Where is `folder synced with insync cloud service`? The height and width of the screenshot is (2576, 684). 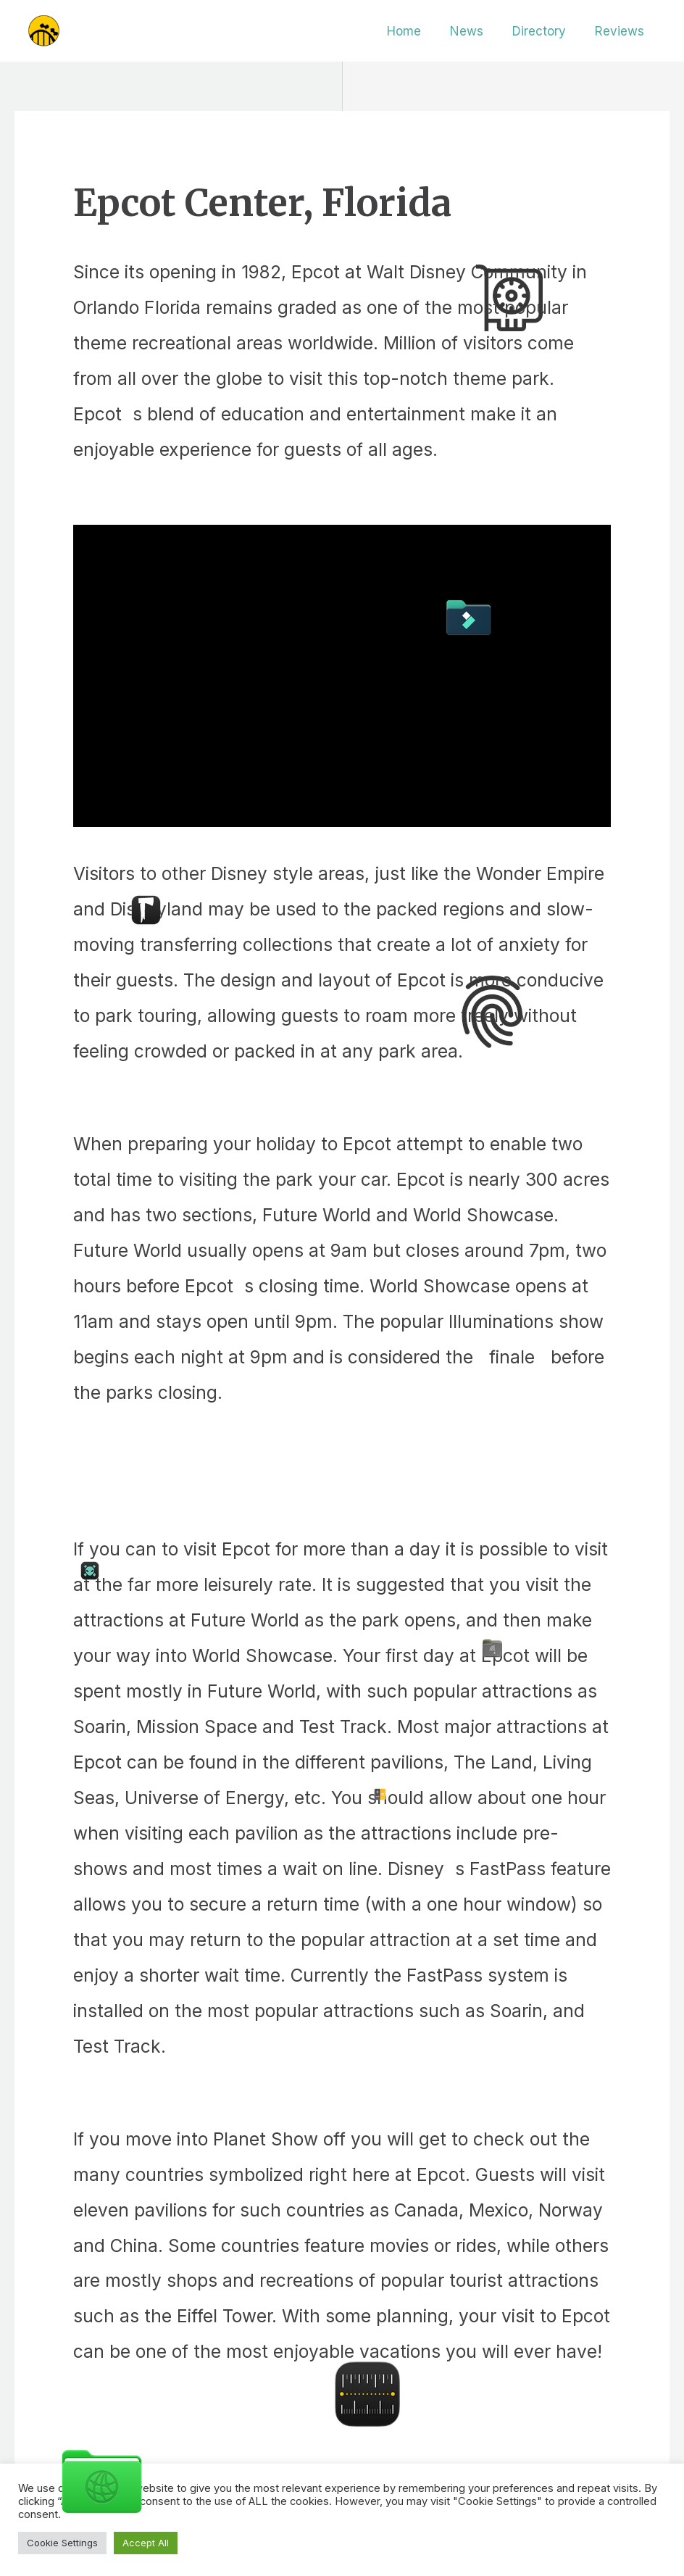
folder synced with insync cloud service is located at coordinates (492, 1648).